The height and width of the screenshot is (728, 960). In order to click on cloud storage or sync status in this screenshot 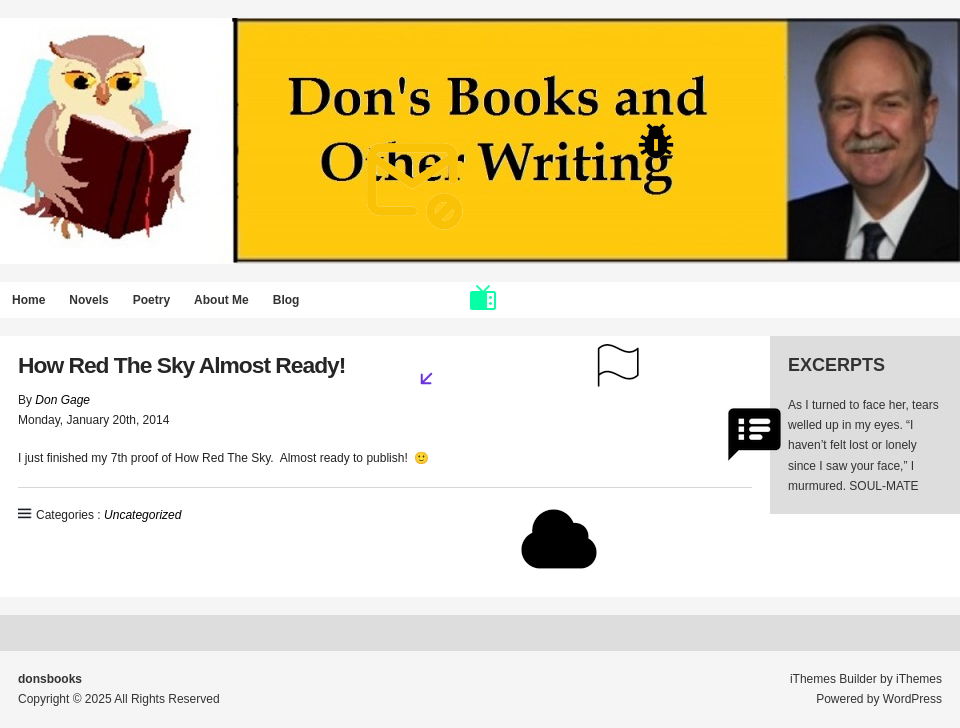, I will do `click(559, 539)`.